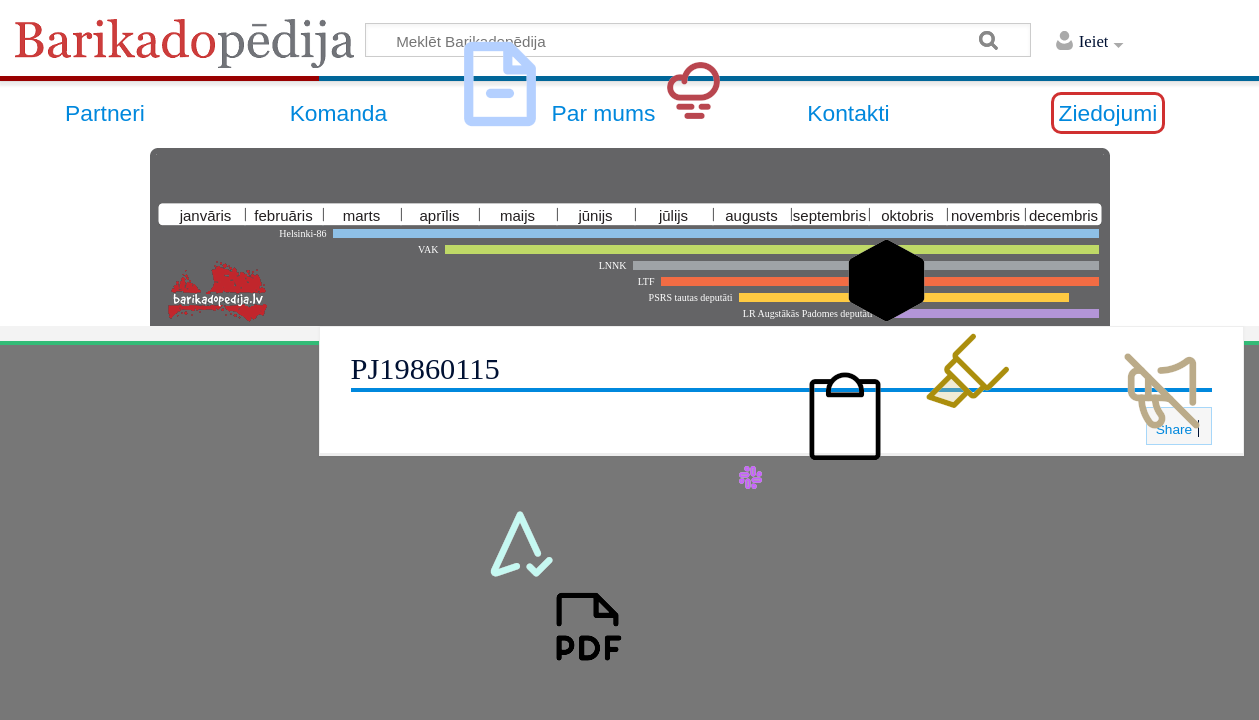 The height and width of the screenshot is (720, 1259). What do you see at coordinates (886, 280) in the screenshot?
I see `indicates a category or tag grouping` at bounding box center [886, 280].